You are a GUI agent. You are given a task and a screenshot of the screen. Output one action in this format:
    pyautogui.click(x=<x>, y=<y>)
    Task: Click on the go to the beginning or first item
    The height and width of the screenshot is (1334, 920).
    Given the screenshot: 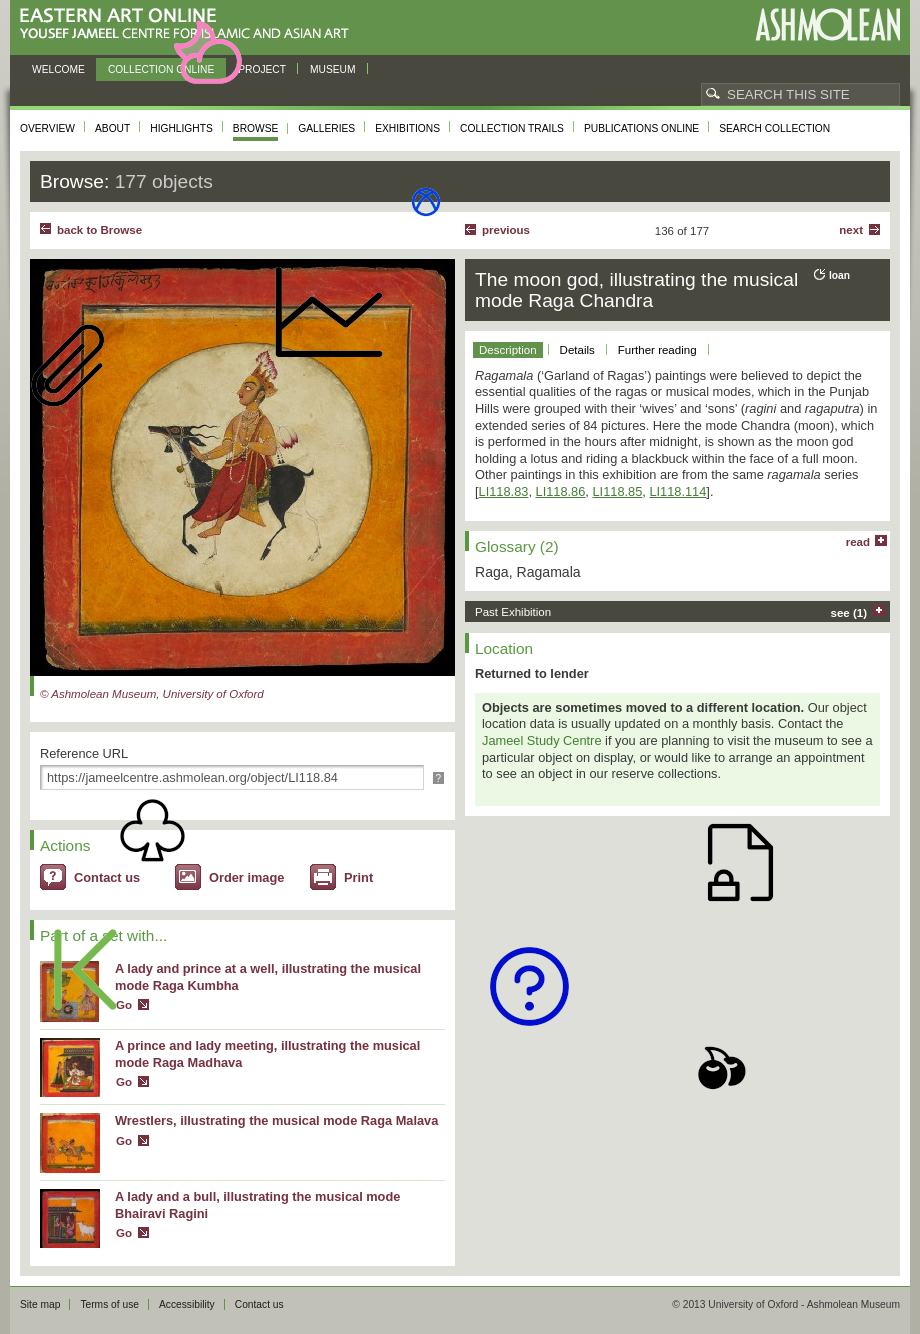 What is the action you would take?
    pyautogui.click(x=83, y=969)
    